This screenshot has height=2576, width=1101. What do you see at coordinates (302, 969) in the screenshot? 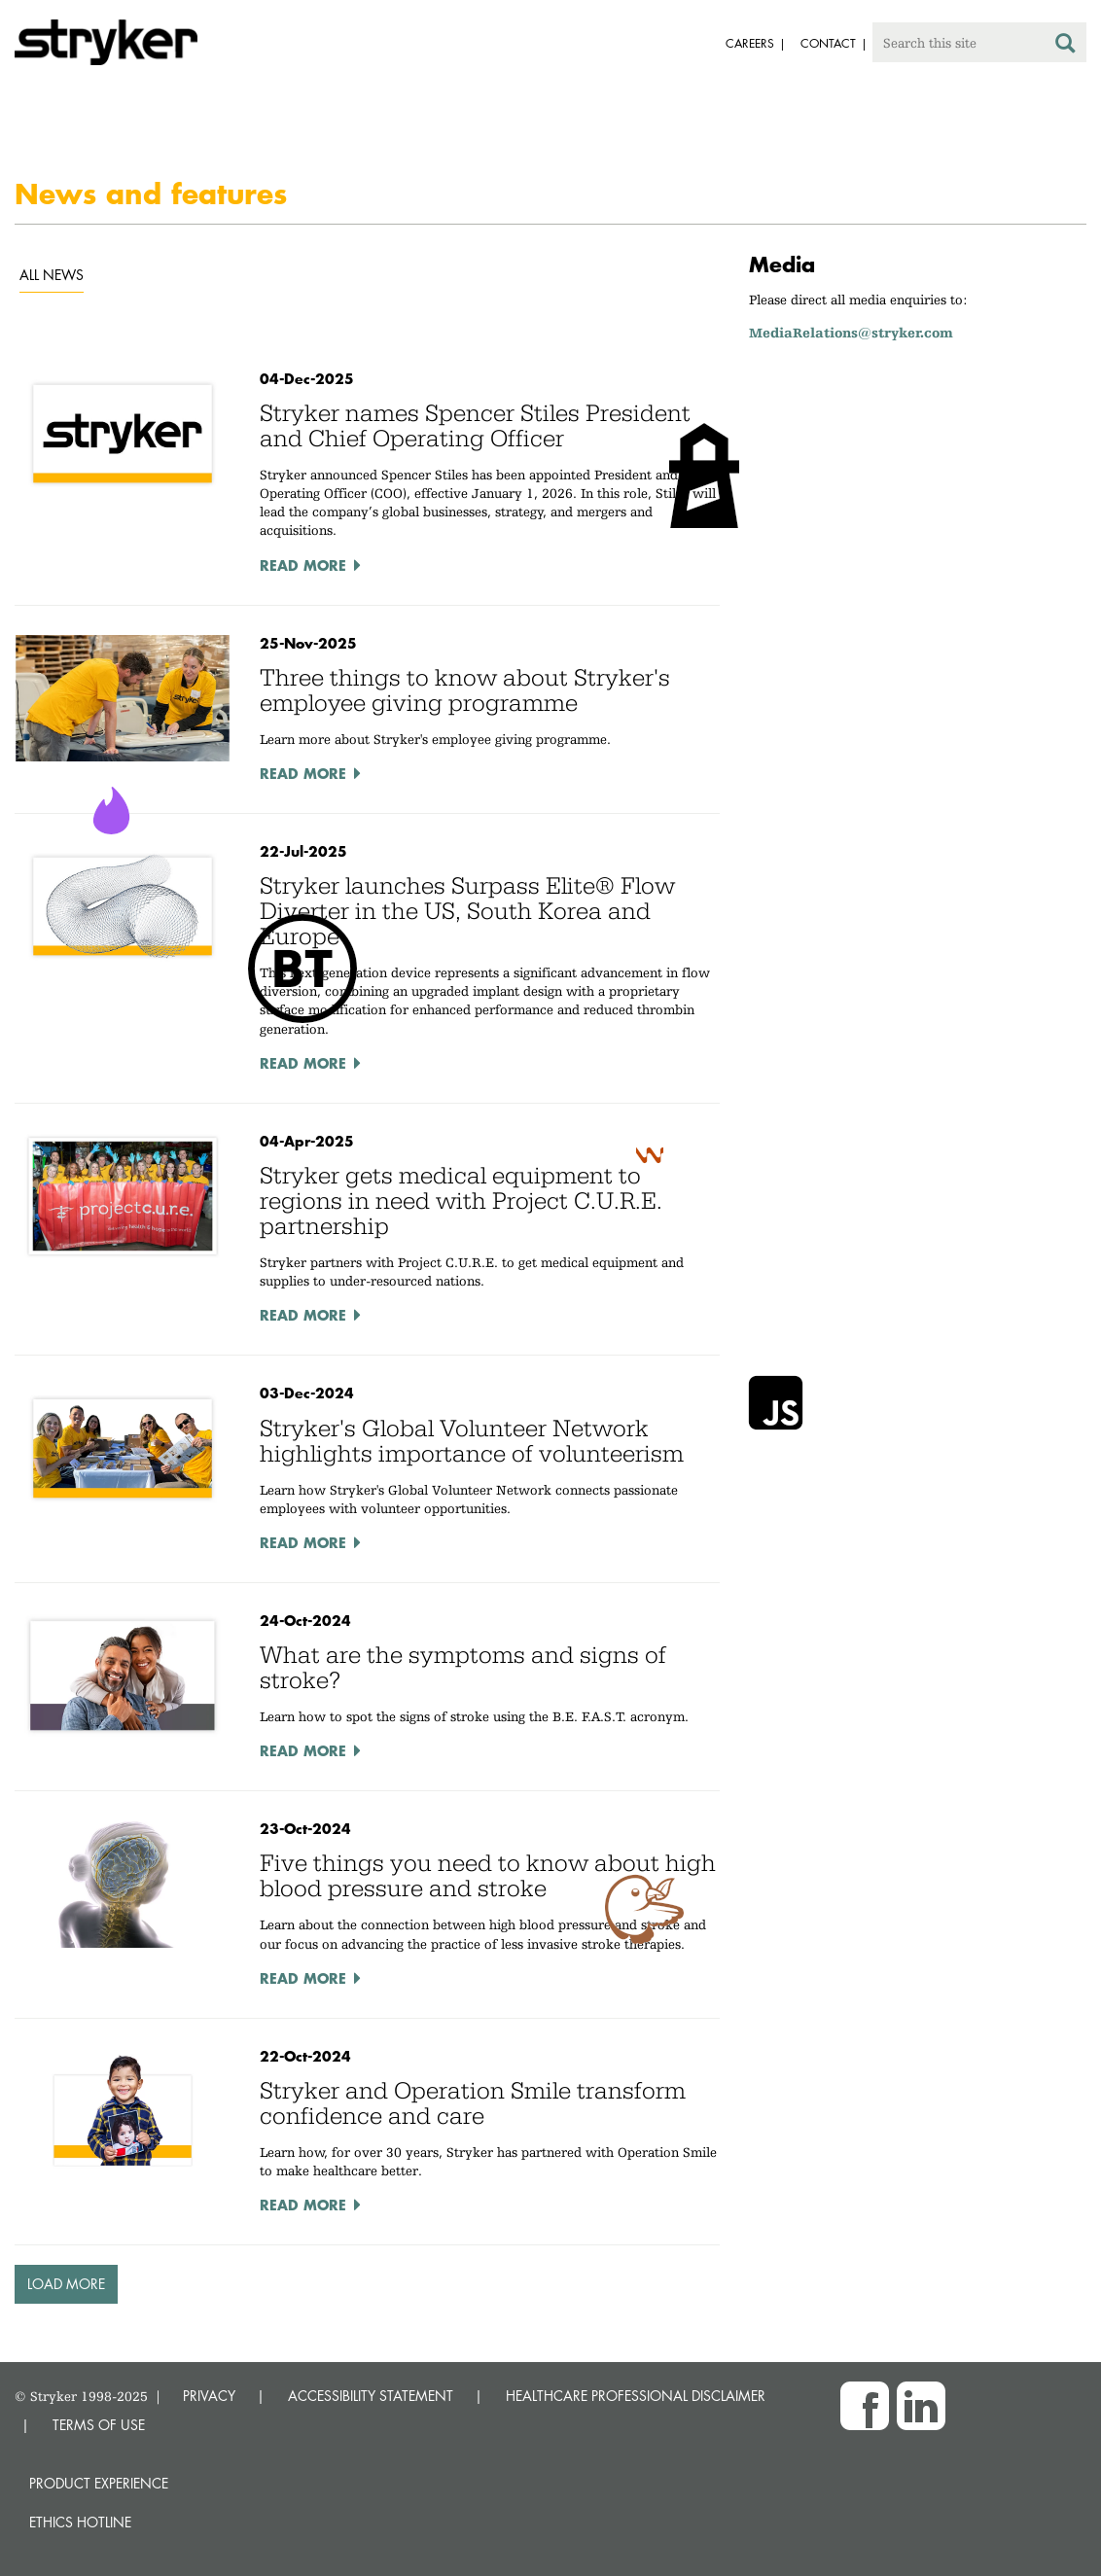
I see `BT (British Telecom) company logo` at bounding box center [302, 969].